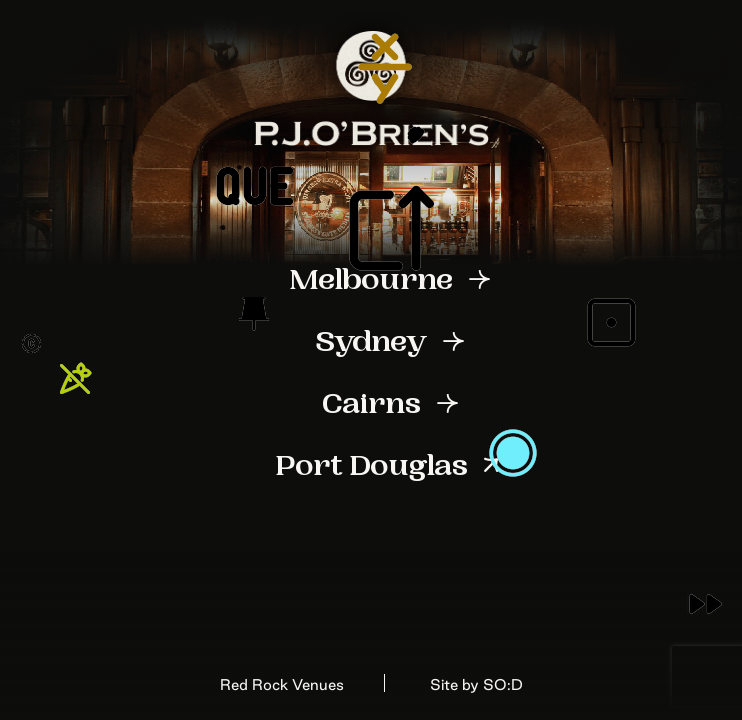  What do you see at coordinates (611, 322) in the screenshot?
I see `indicates a selected or active item` at bounding box center [611, 322].